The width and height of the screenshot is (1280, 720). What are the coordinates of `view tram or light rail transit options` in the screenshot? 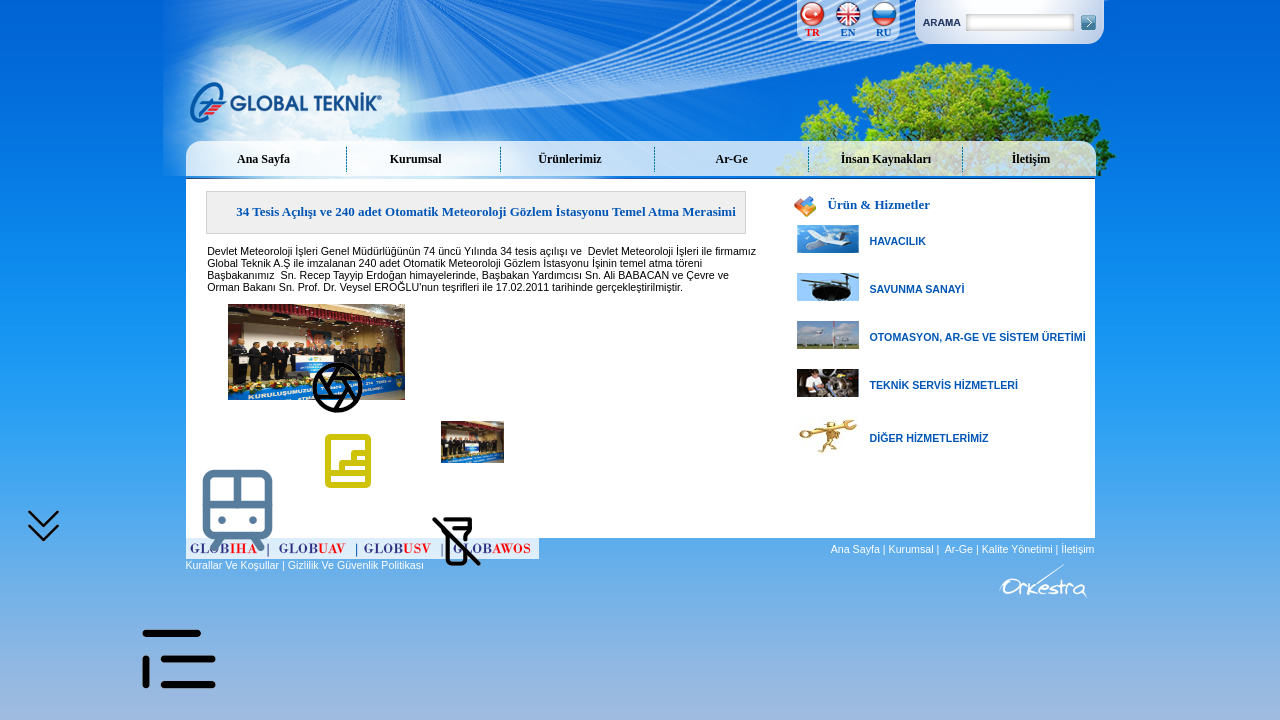 It's located at (237, 508).